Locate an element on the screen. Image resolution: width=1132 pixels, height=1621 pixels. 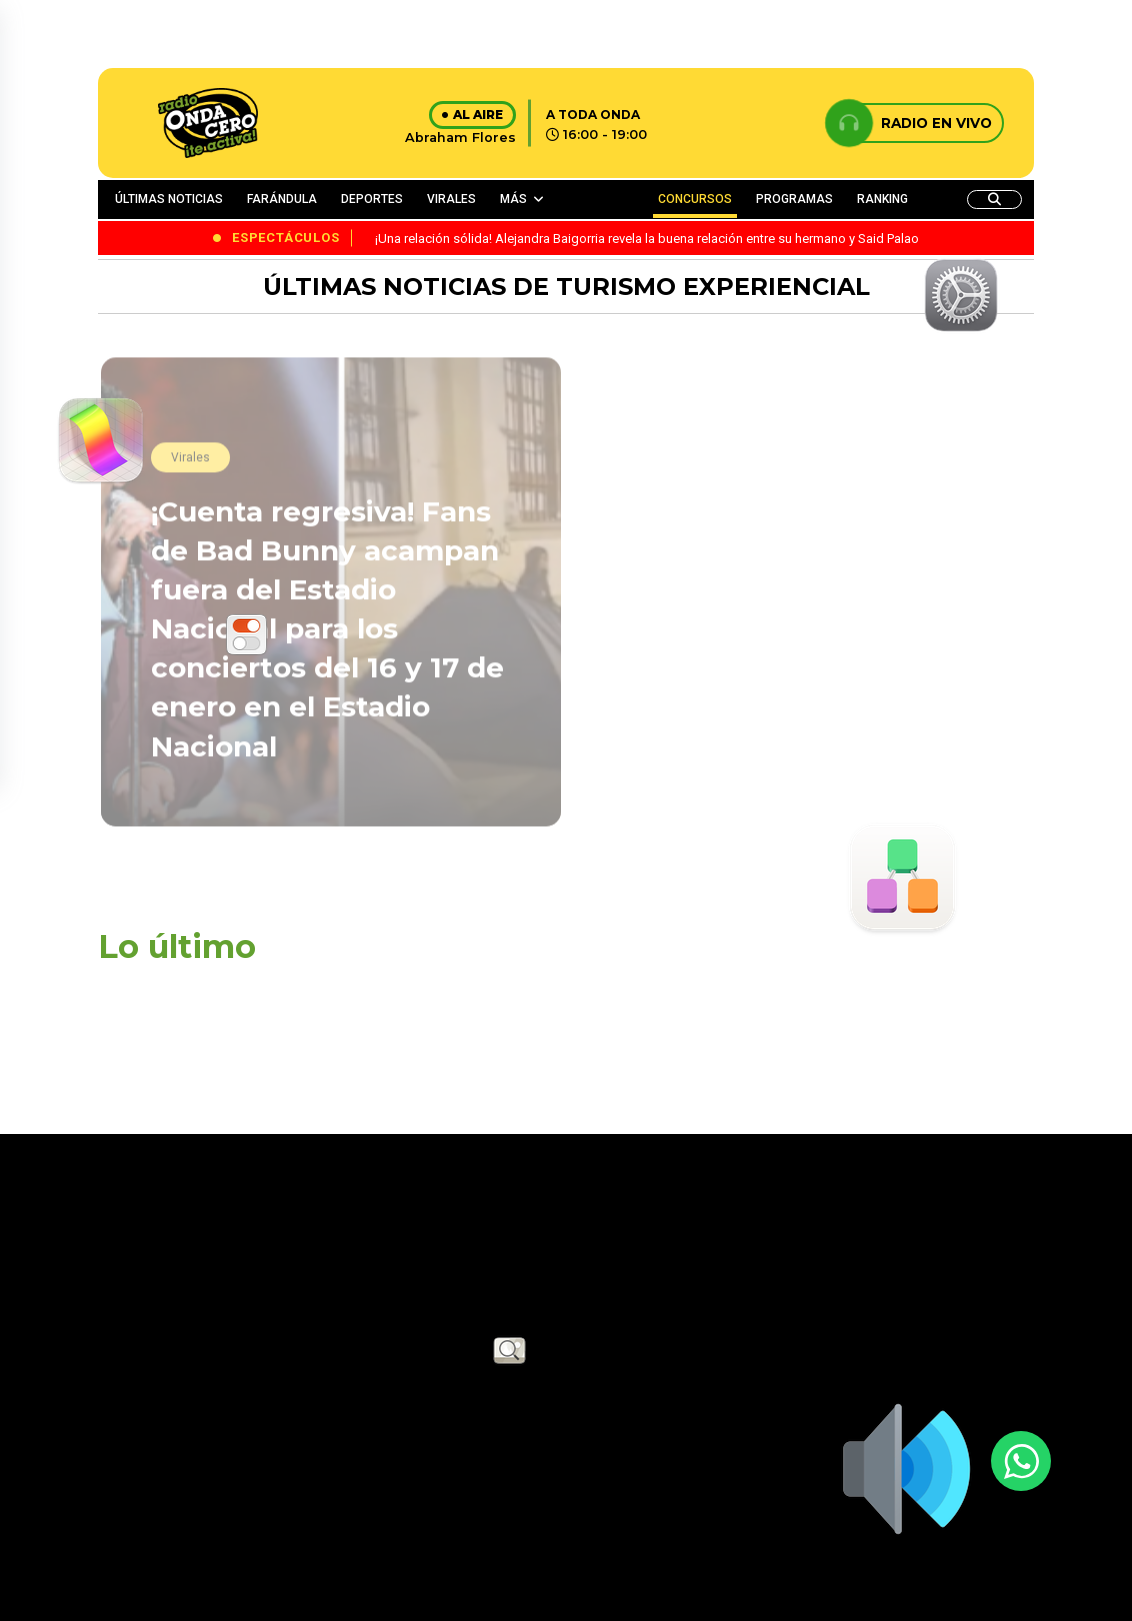
open Grapher app for mathematical visualization is located at coordinates (101, 440).